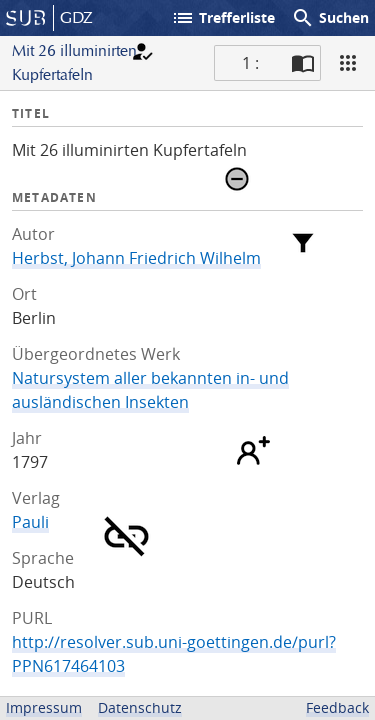 This screenshot has height=720, width=375. I want to click on filter or sort list results, so click(303, 243).